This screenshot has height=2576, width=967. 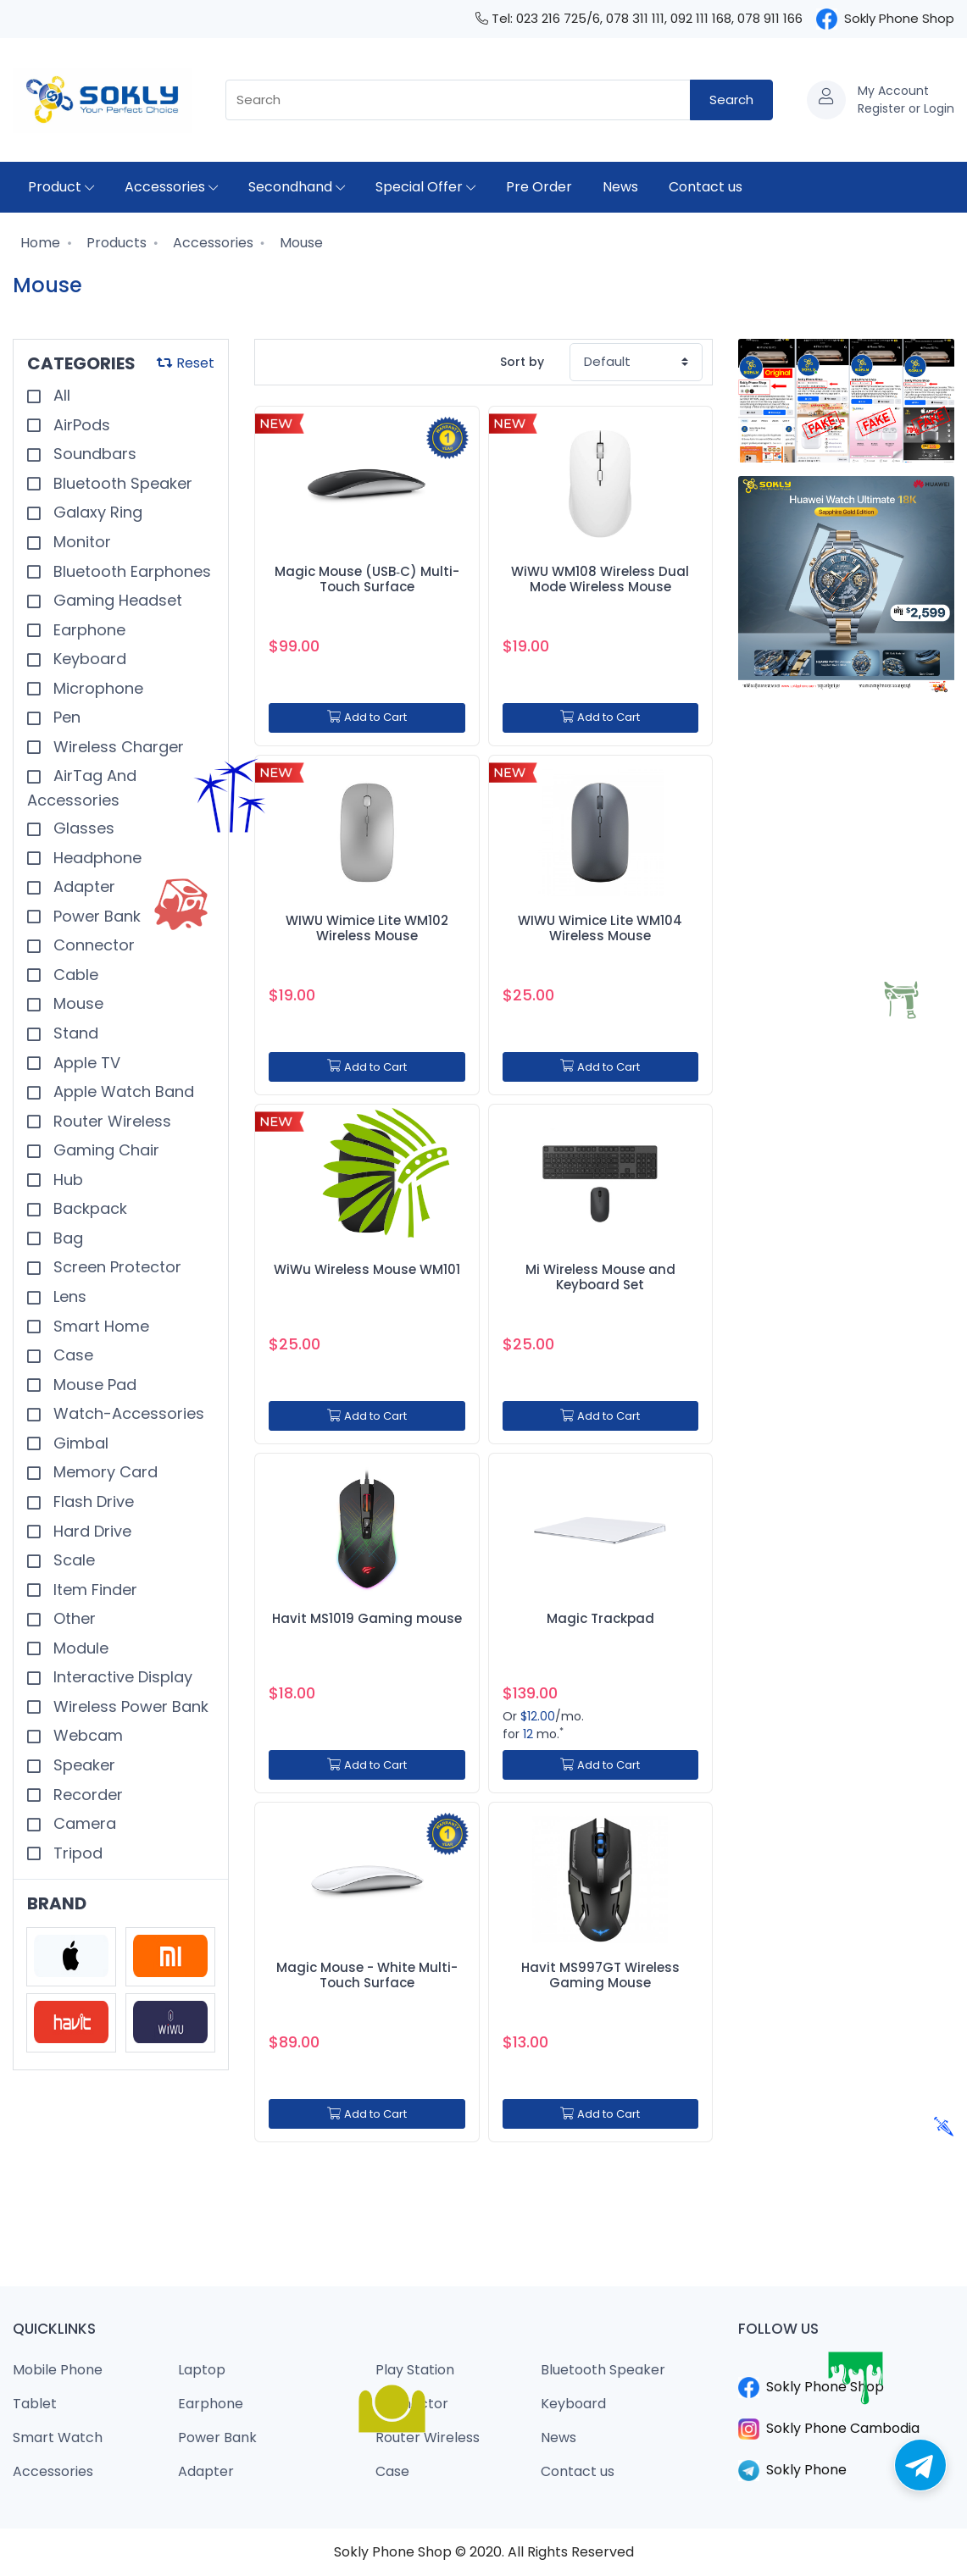 I want to click on select native american or tribal theme, so click(x=386, y=1172).